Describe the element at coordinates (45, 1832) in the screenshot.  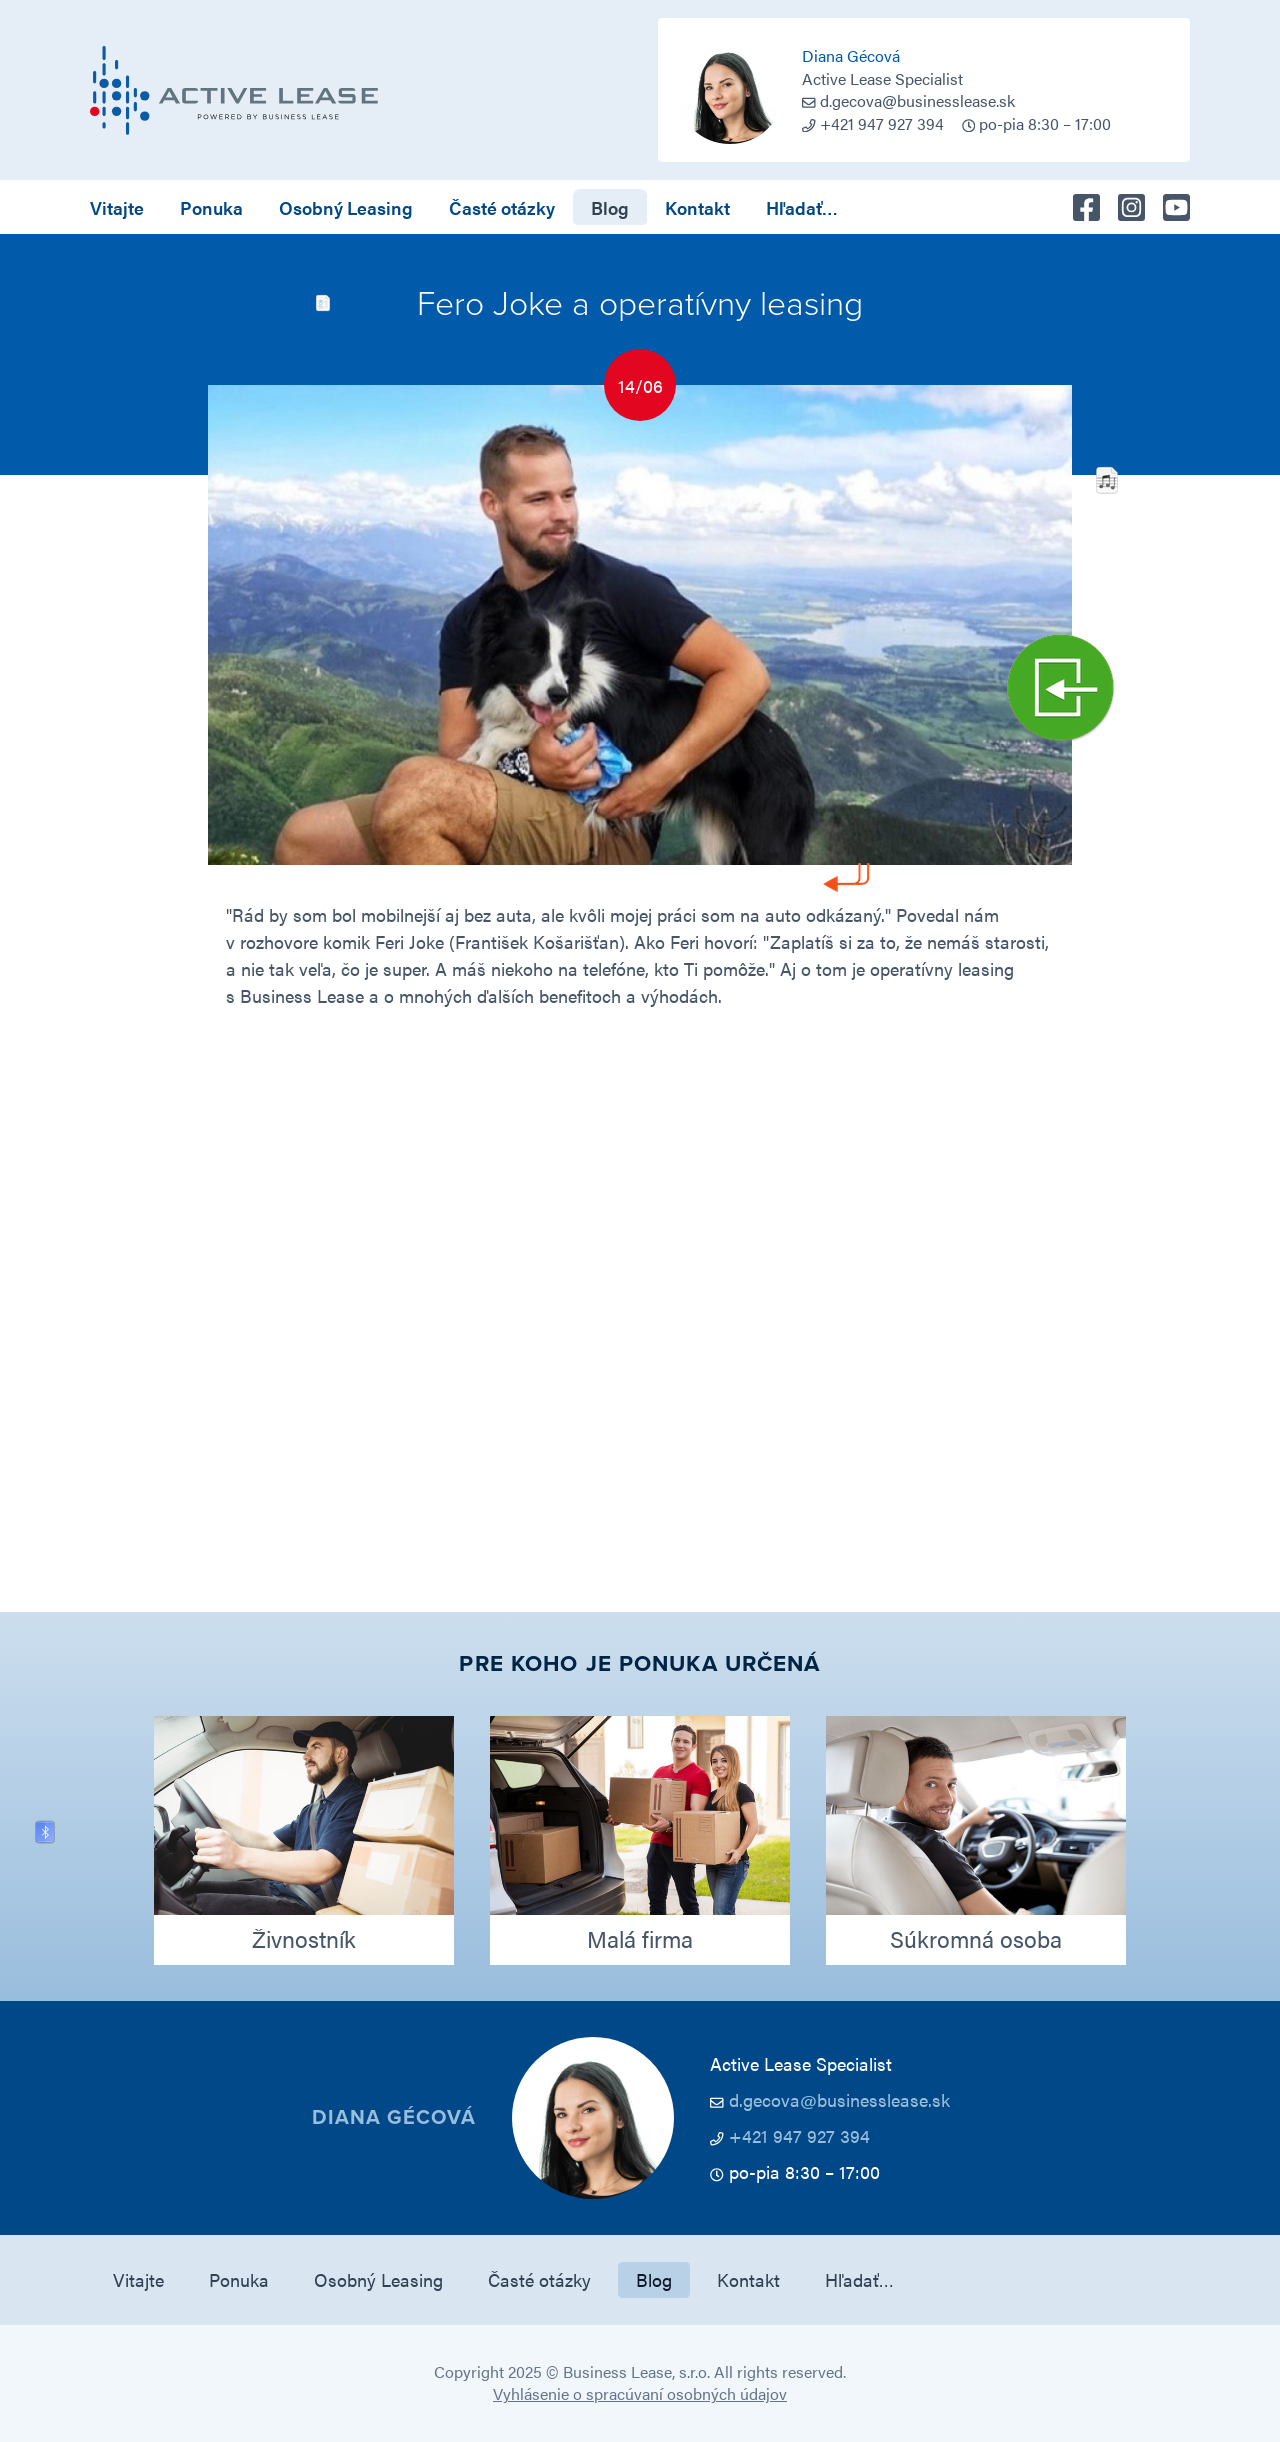
I see `open bluetooth settings` at that location.